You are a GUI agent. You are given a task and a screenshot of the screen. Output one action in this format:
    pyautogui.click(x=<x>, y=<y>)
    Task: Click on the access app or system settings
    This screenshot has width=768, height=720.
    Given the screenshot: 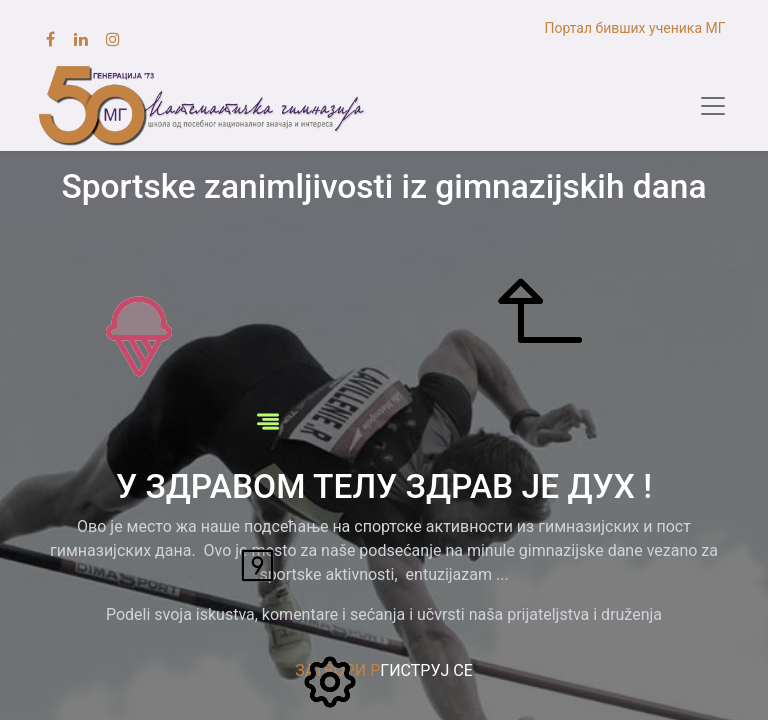 What is the action you would take?
    pyautogui.click(x=330, y=682)
    